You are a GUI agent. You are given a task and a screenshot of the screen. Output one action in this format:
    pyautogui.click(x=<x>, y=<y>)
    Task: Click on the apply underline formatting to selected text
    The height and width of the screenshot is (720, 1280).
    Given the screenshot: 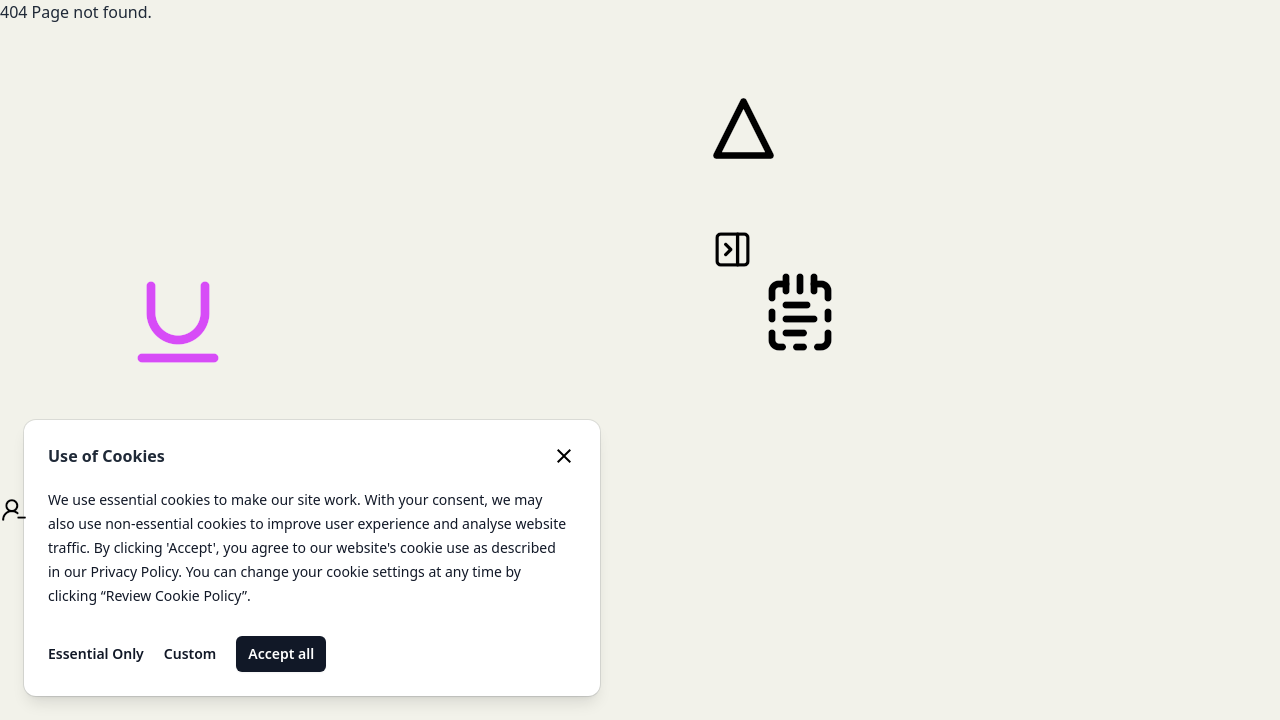 What is the action you would take?
    pyautogui.click(x=178, y=322)
    